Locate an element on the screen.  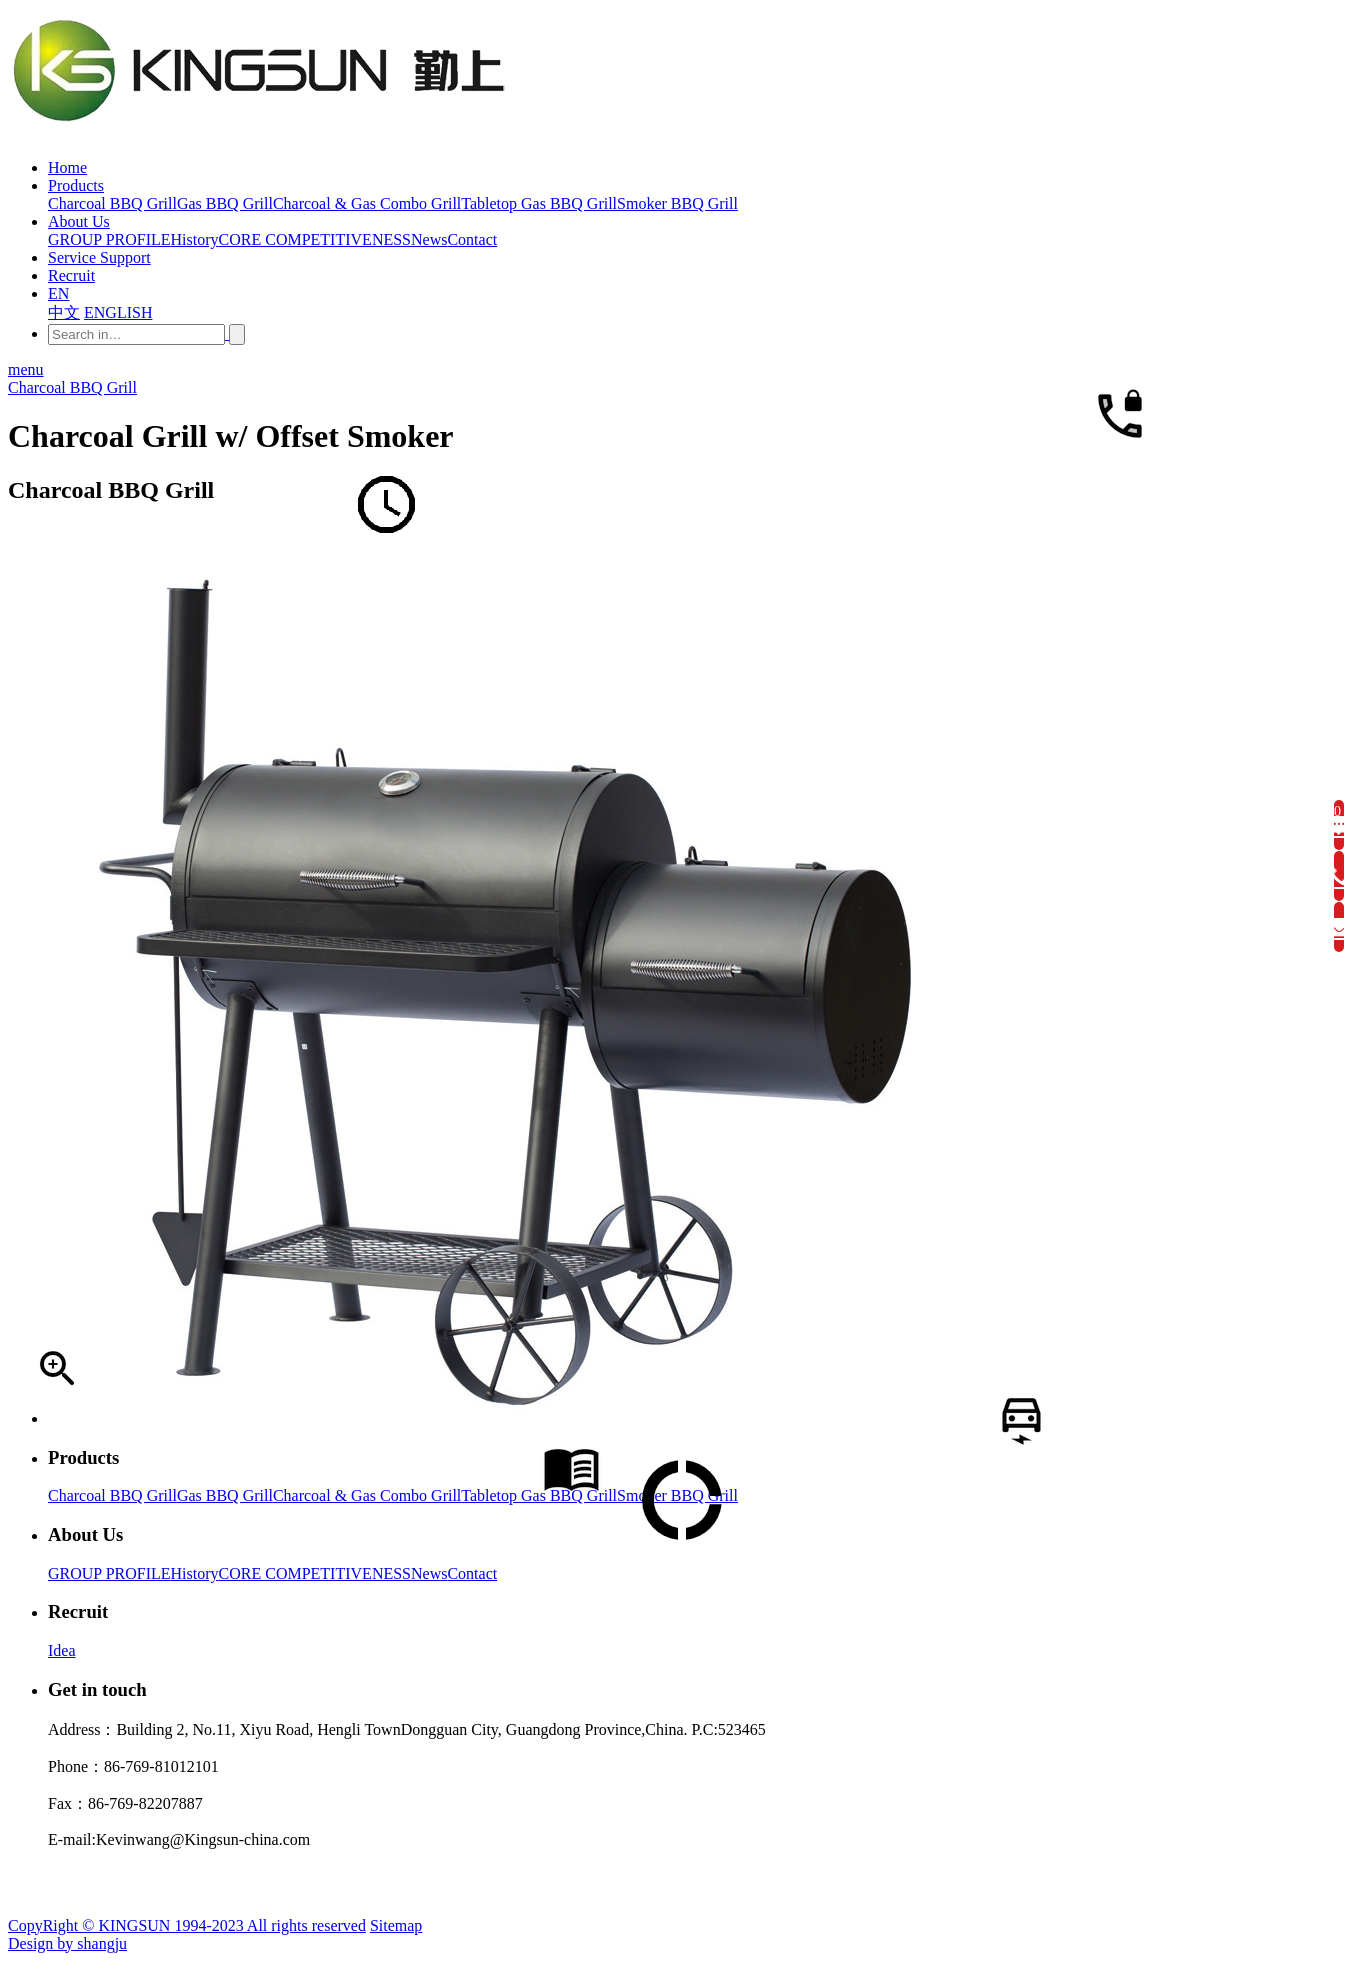
find nearby electric vehicle charging stations is located at coordinates (1021, 1421).